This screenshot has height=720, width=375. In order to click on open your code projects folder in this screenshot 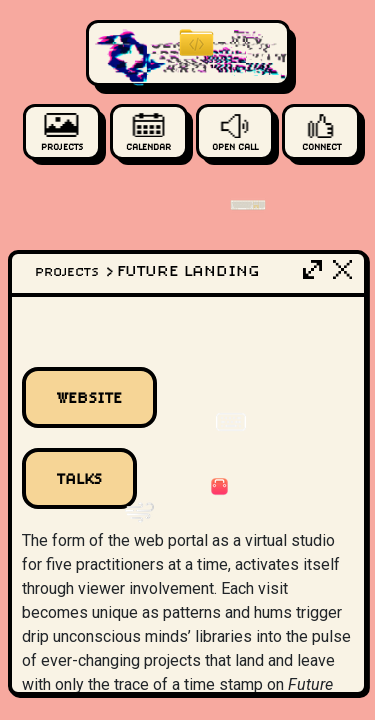, I will do `click(196, 42)`.